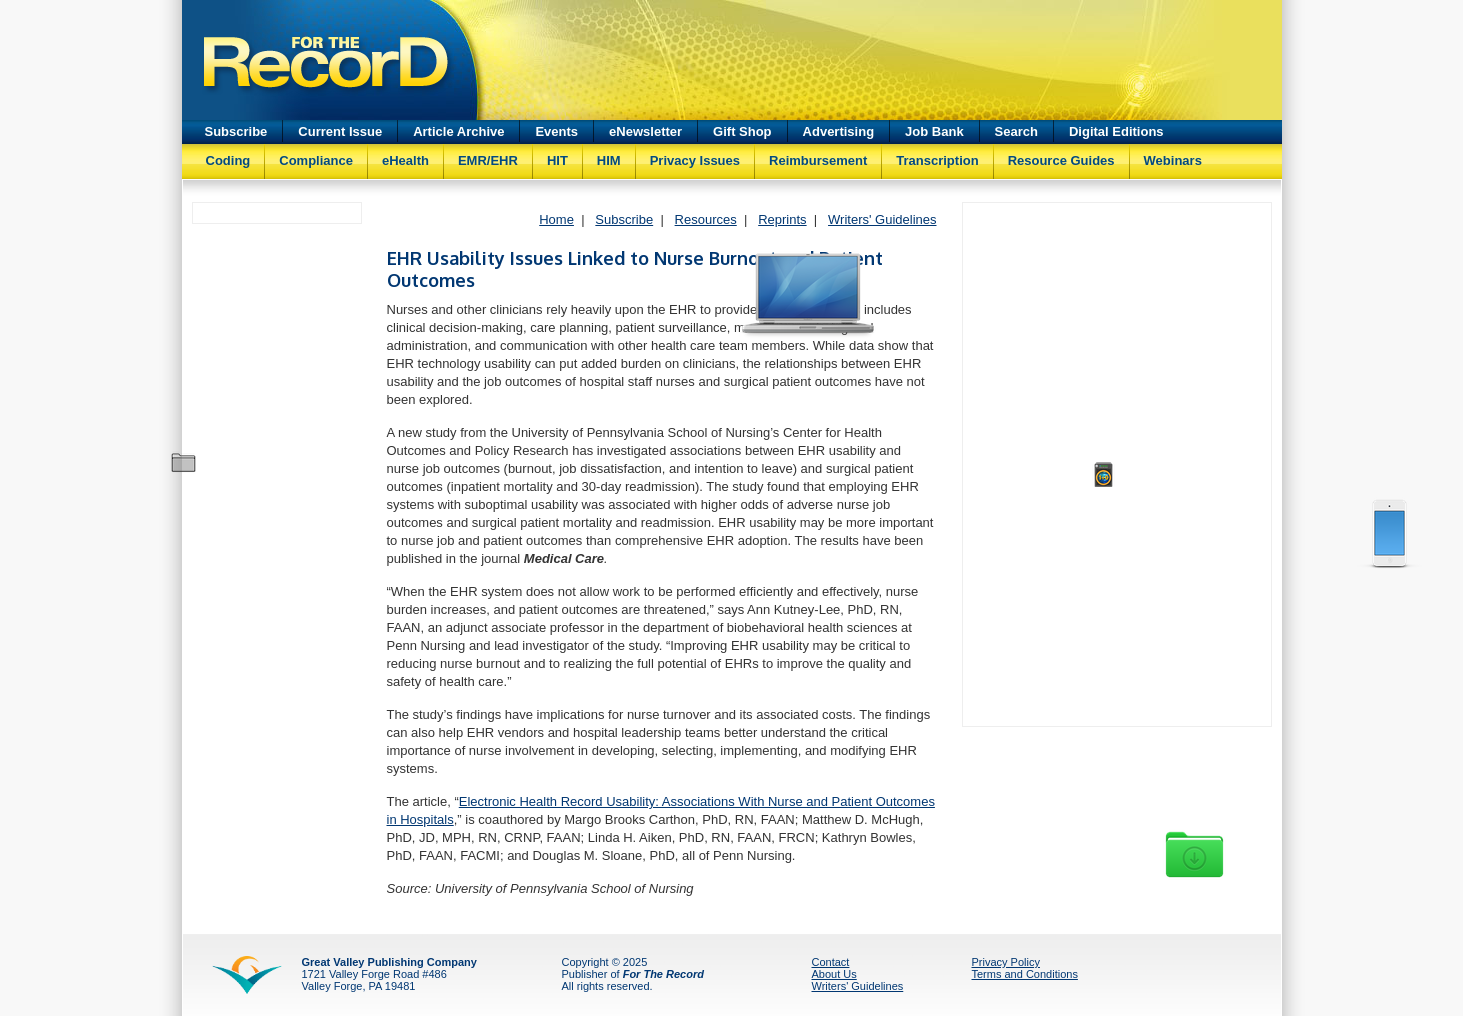  What do you see at coordinates (183, 462) in the screenshot?
I see `access a mail folder in the sidebar` at bounding box center [183, 462].